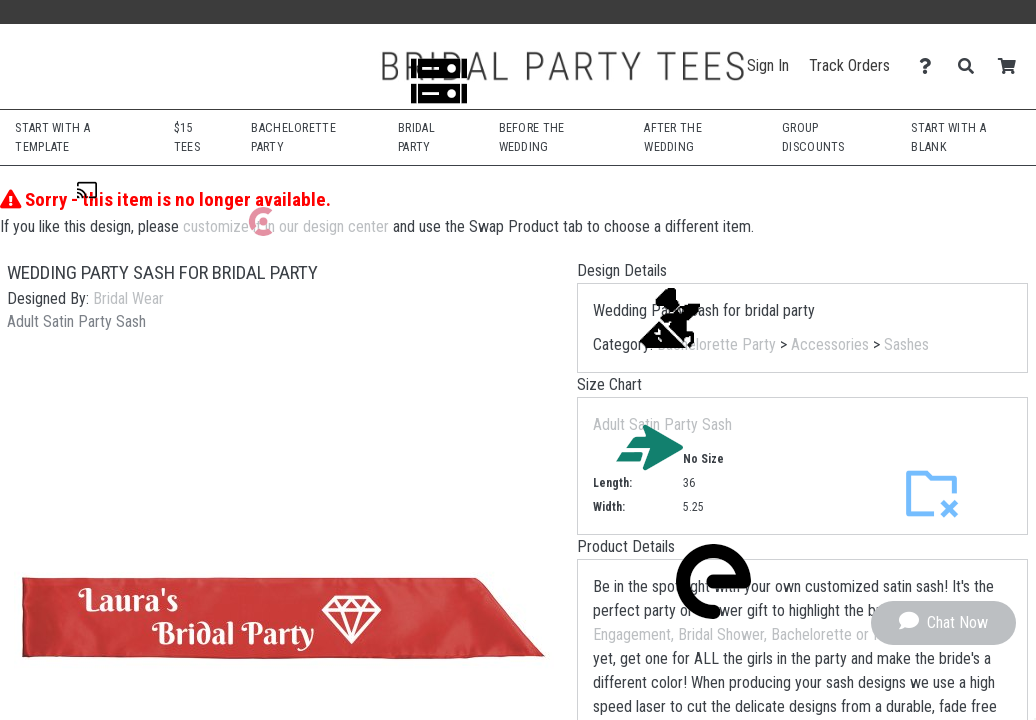 The image size is (1036, 720). What do you see at coordinates (439, 81) in the screenshot?
I see `google cloud storage service logo` at bounding box center [439, 81].